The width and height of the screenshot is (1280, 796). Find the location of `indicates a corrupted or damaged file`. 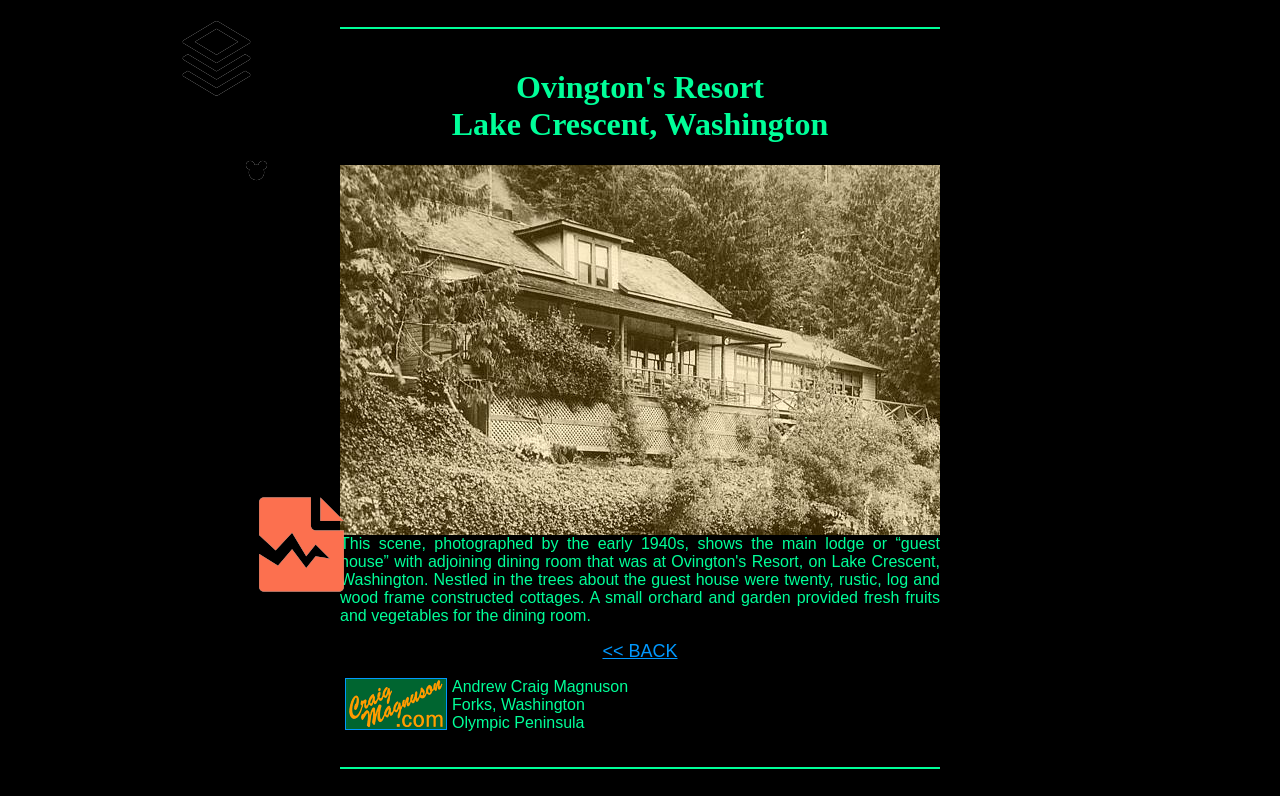

indicates a corrupted or damaged file is located at coordinates (301, 544).